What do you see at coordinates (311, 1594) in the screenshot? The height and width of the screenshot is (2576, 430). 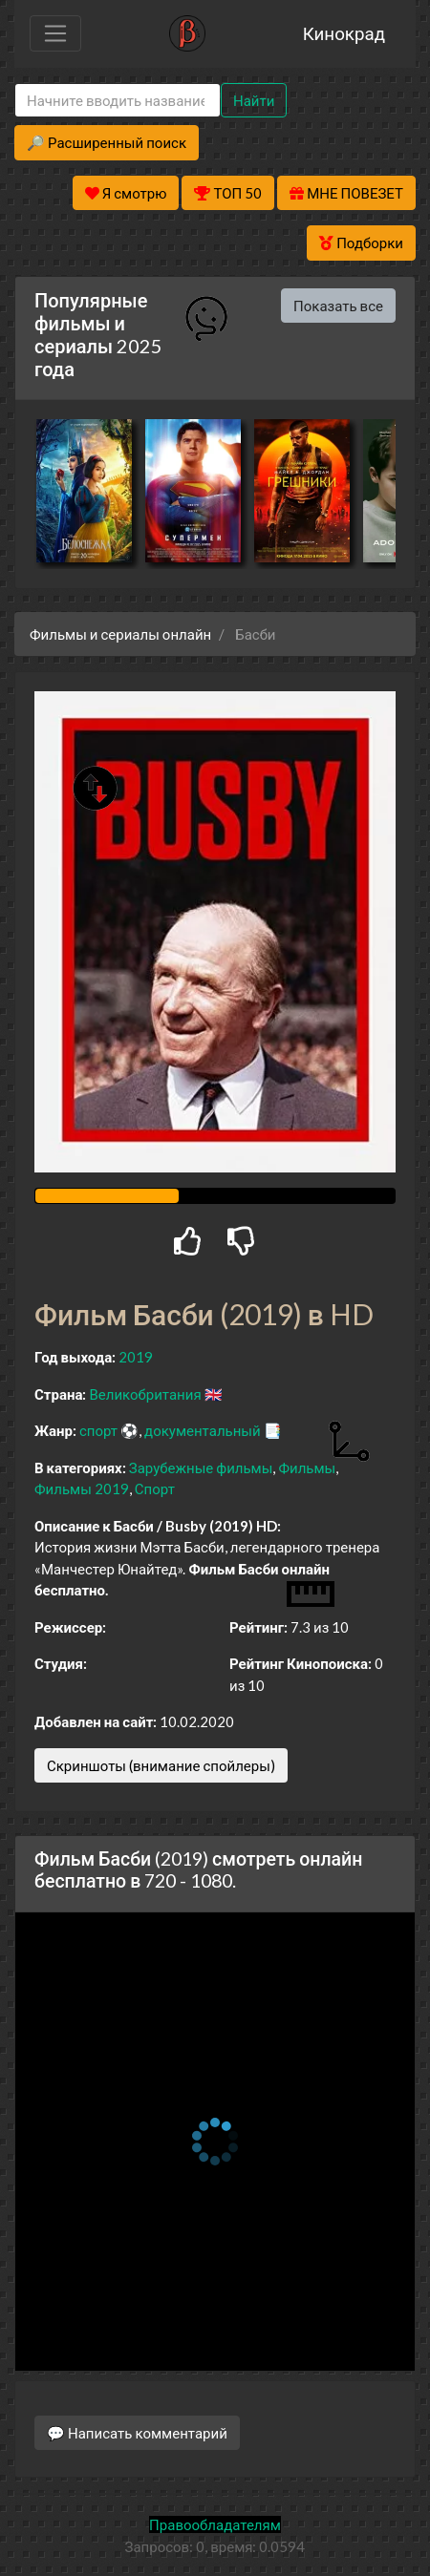 I see `access ruler or measurement tool` at bounding box center [311, 1594].